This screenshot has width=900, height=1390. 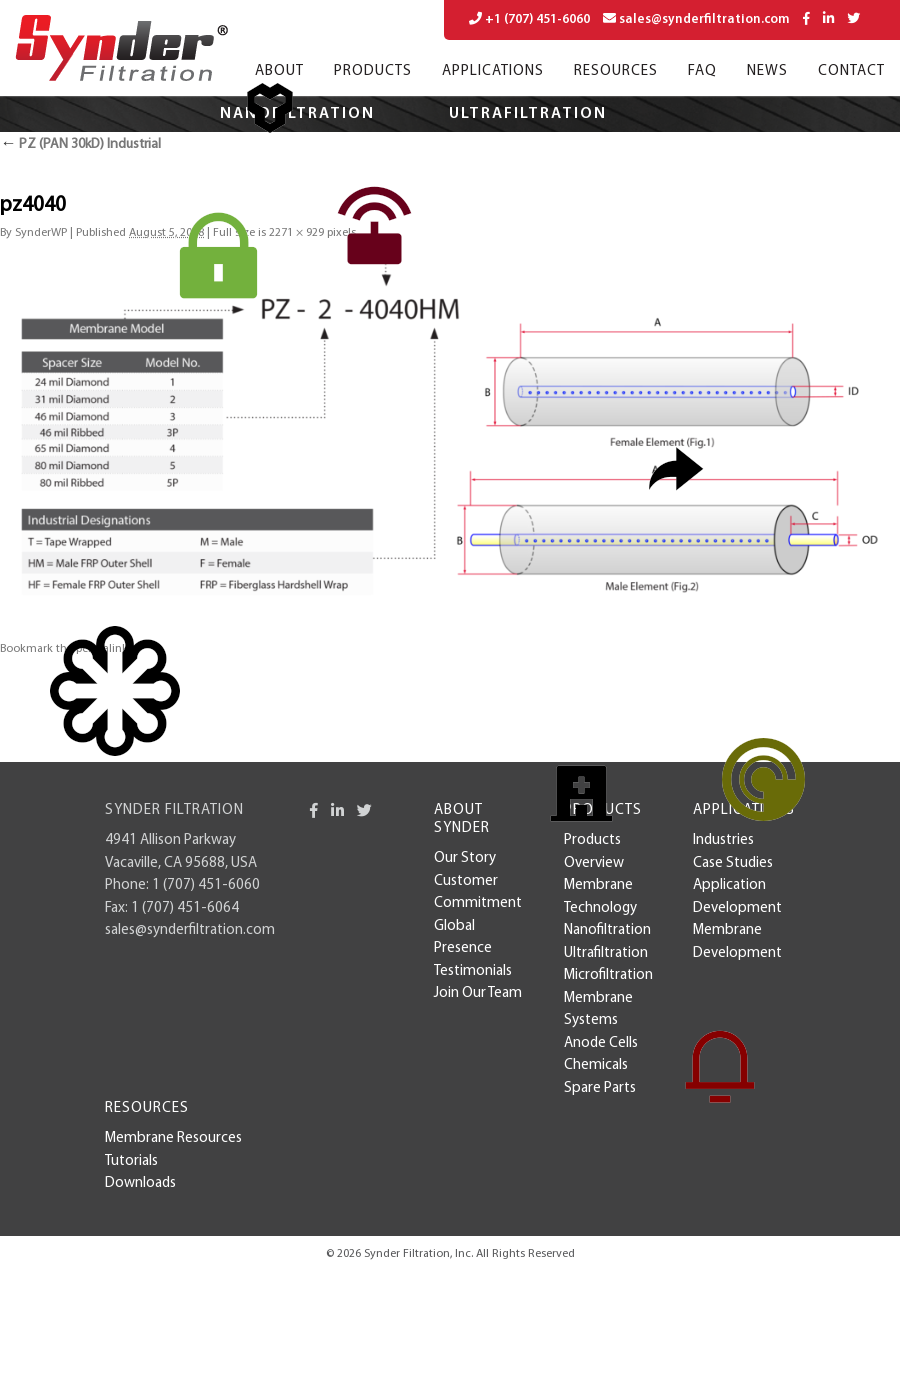 What do you see at coordinates (270, 108) in the screenshot?
I see `youhodler app or service logo` at bounding box center [270, 108].